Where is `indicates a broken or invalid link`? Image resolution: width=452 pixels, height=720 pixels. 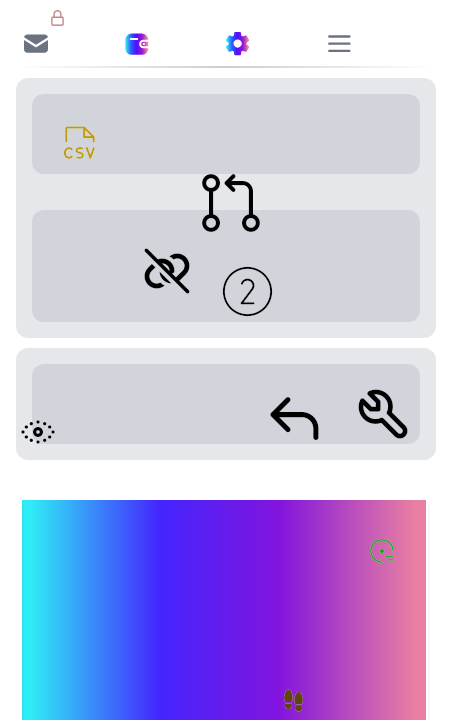 indicates a broken or invalid link is located at coordinates (167, 271).